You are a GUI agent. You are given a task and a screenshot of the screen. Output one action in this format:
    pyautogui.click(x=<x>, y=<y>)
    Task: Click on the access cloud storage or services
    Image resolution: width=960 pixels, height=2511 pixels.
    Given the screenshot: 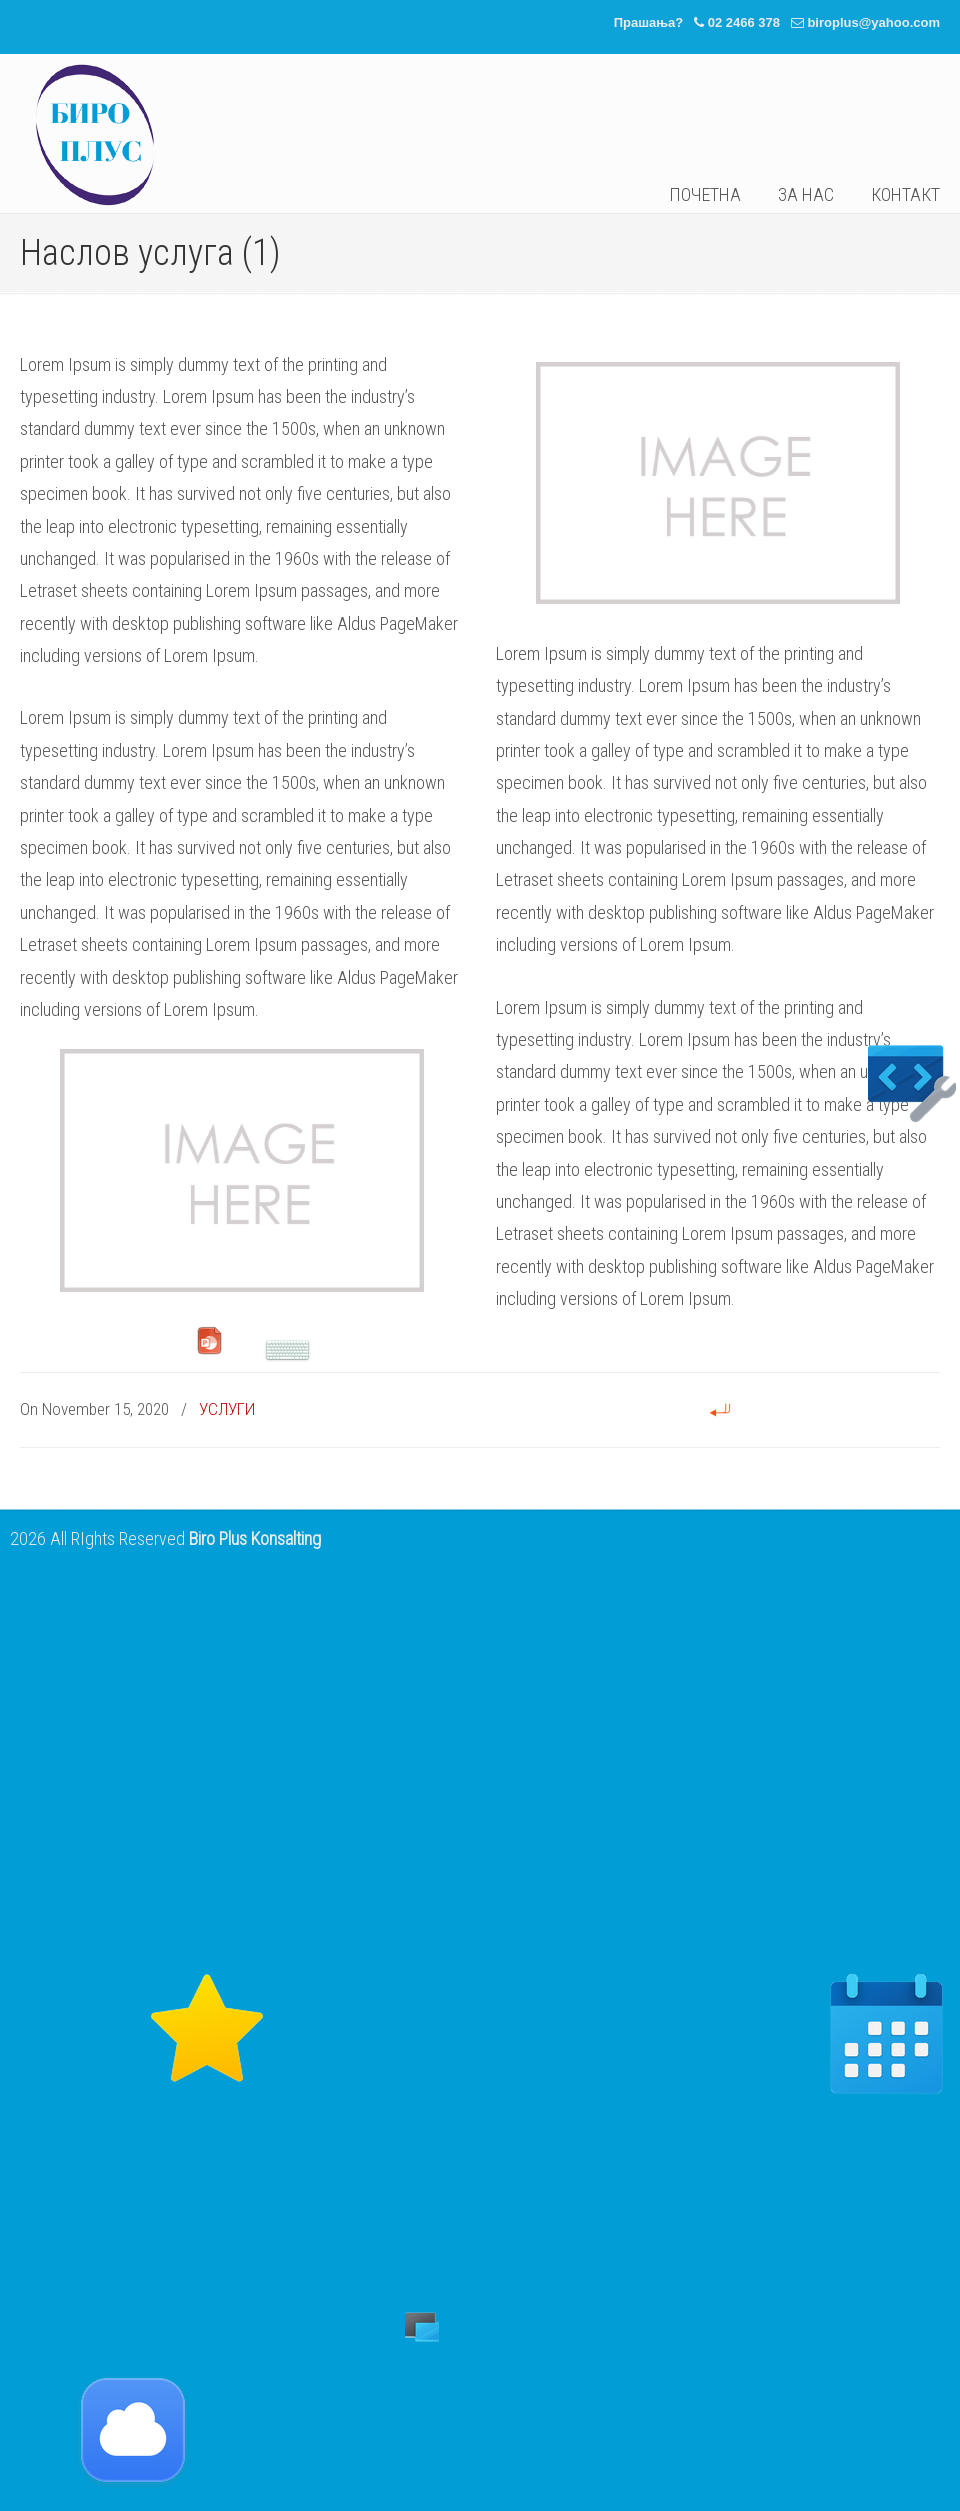 What is the action you would take?
    pyautogui.click(x=133, y=2430)
    